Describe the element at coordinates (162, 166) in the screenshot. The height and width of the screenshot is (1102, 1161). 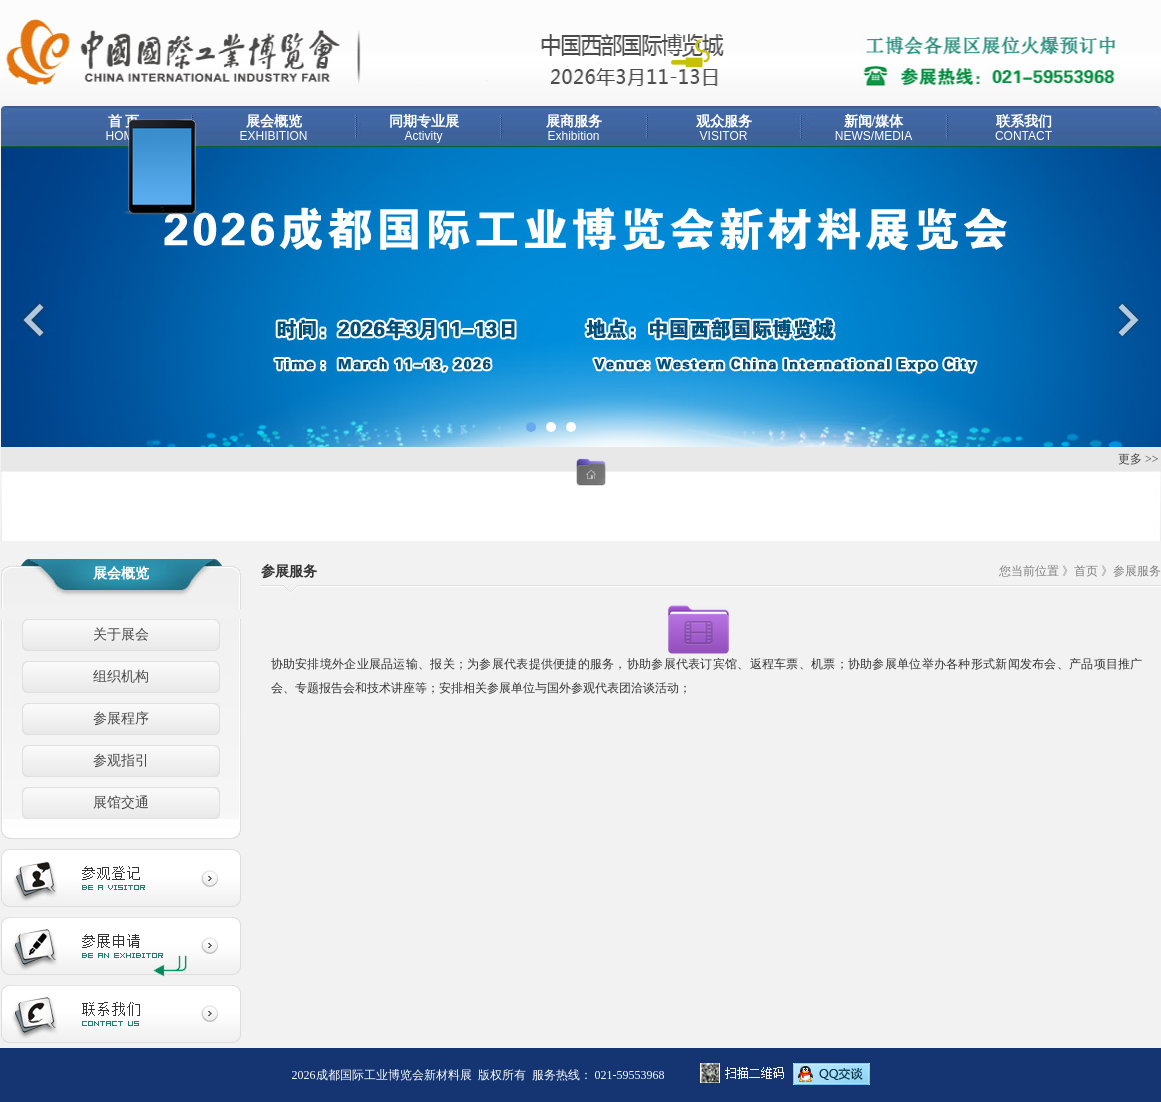
I see `manage connected iPad device` at that location.